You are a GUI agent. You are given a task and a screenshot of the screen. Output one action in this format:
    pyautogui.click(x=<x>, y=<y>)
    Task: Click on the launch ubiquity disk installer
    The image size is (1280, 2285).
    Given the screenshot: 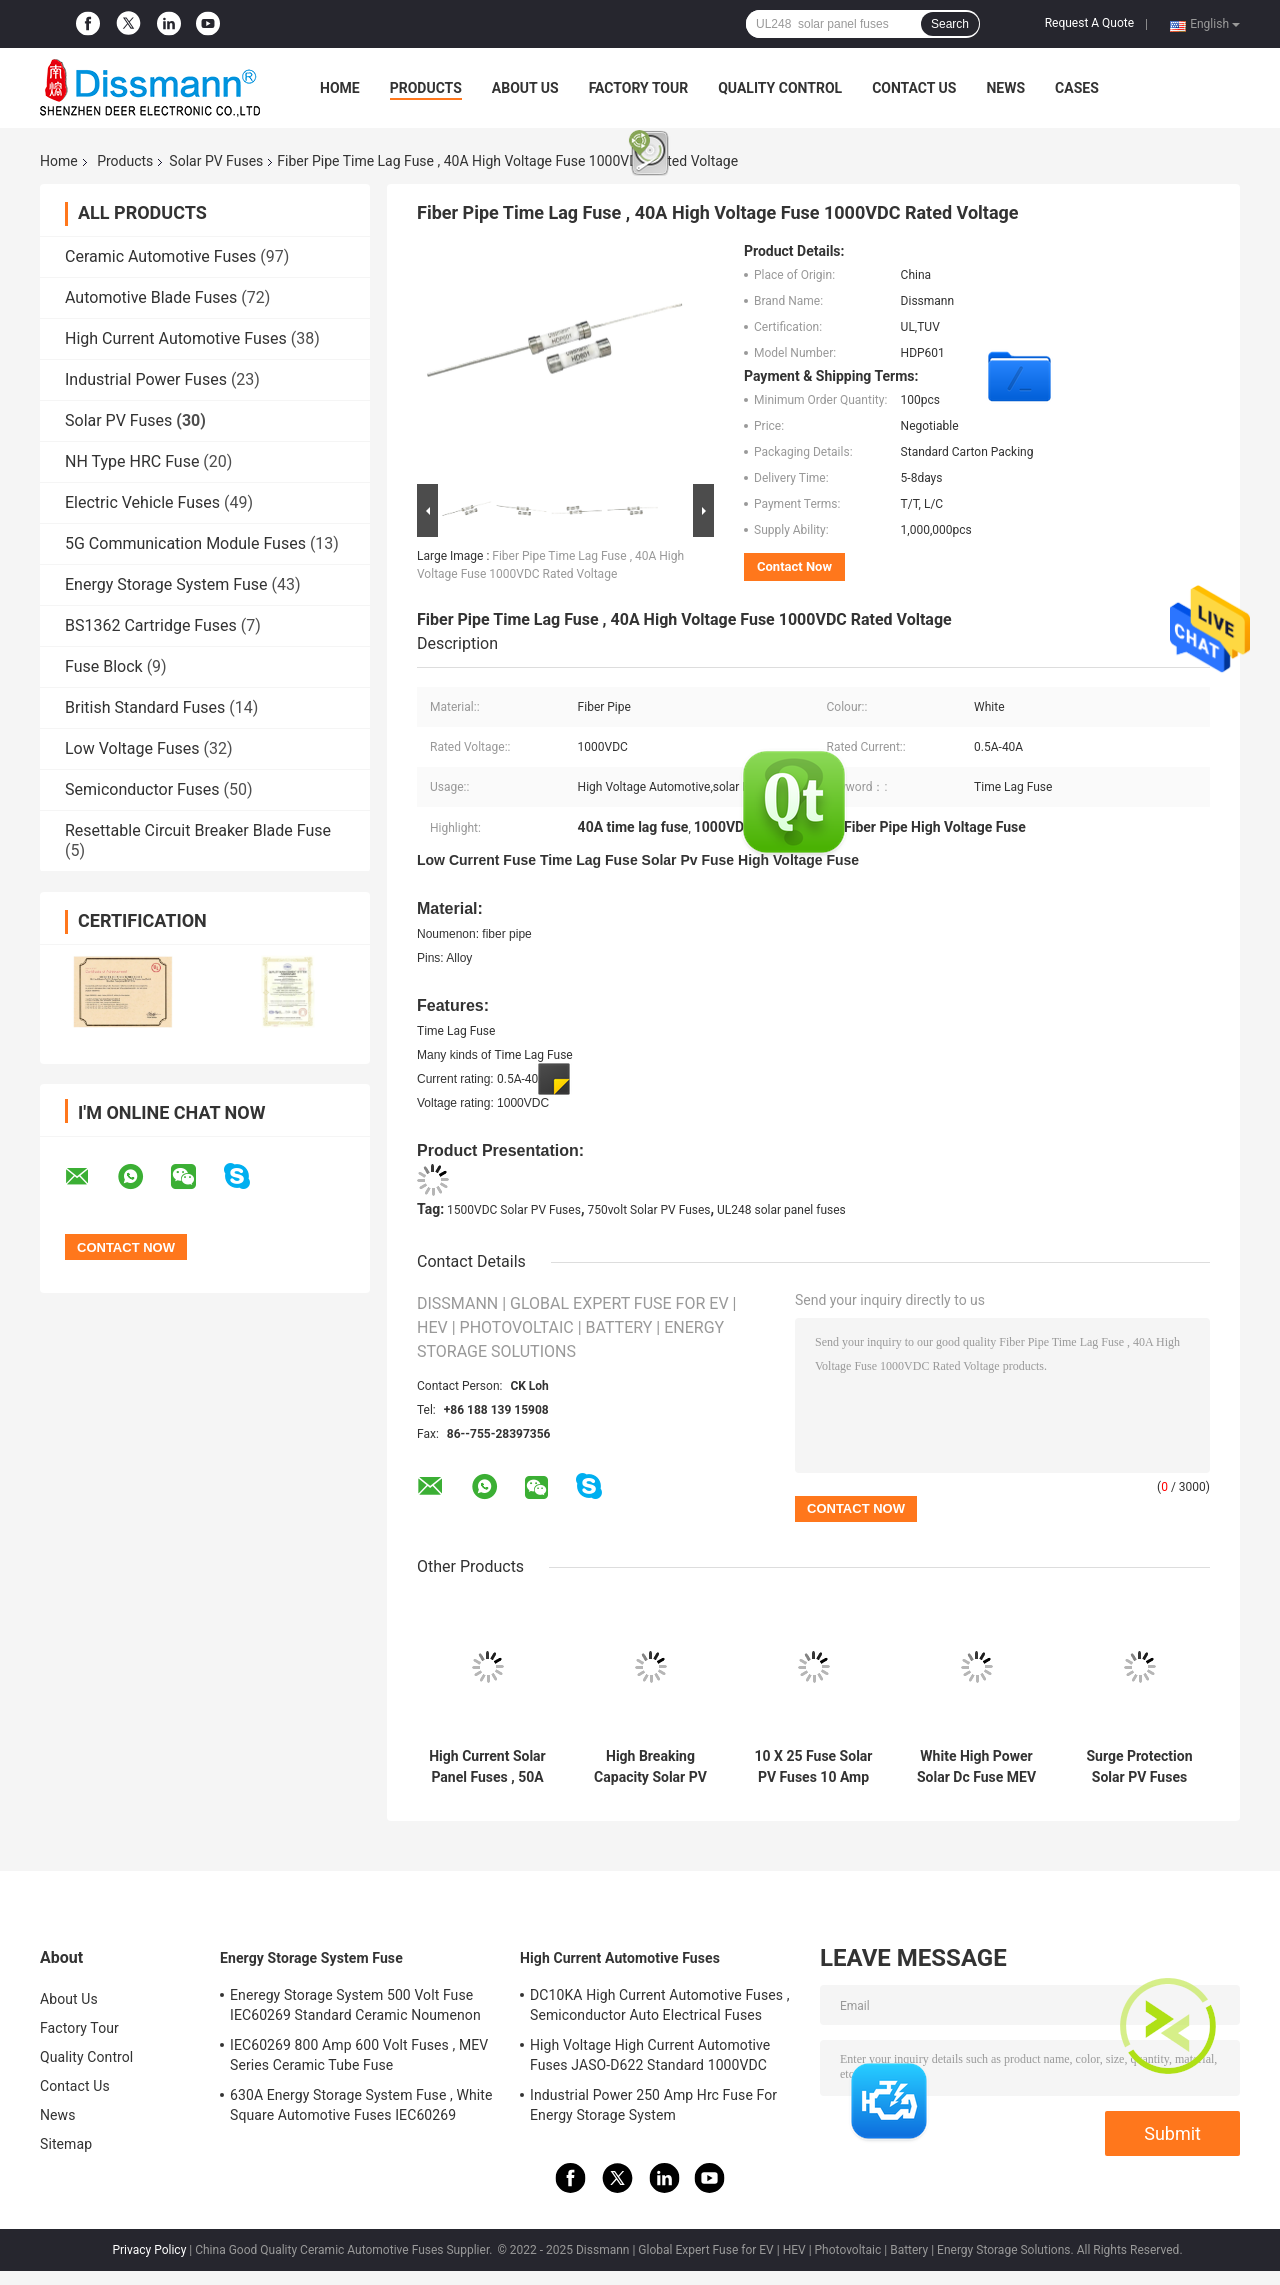 What is the action you would take?
    pyautogui.click(x=650, y=153)
    